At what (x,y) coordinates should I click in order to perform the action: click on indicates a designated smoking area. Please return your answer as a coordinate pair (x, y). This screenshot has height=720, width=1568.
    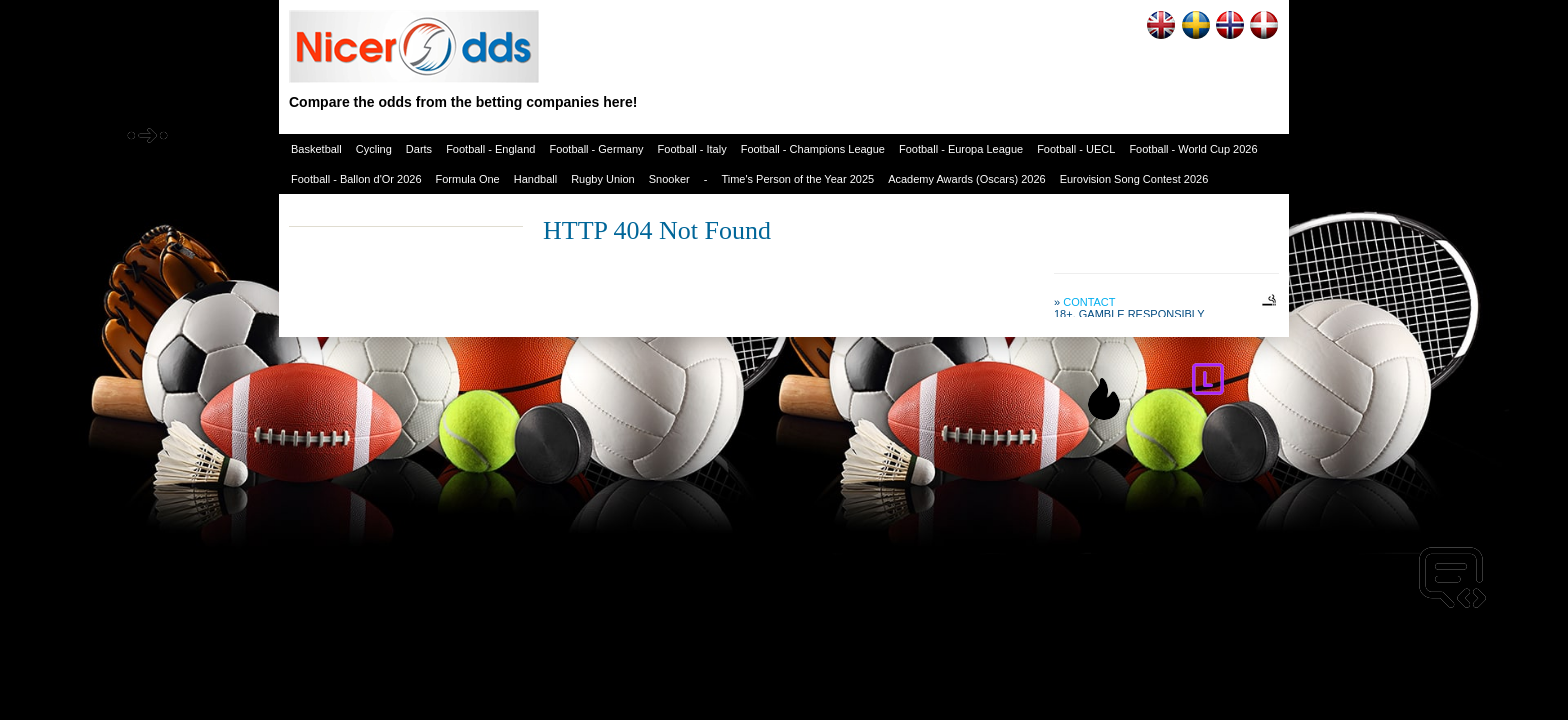
    Looking at the image, I should click on (1269, 301).